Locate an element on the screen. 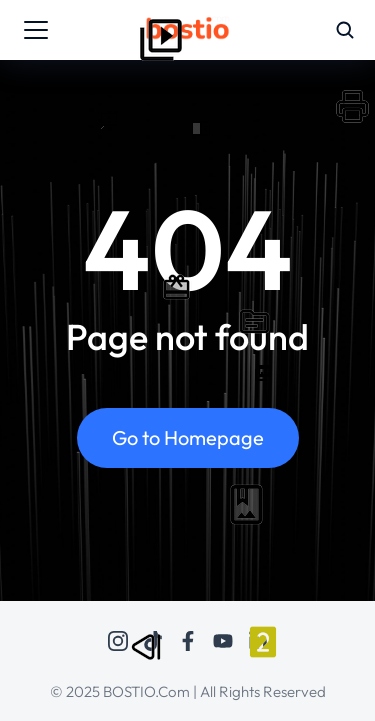 The height and width of the screenshot is (721, 375). save or export as PDF is located at coordinates (263, 373).